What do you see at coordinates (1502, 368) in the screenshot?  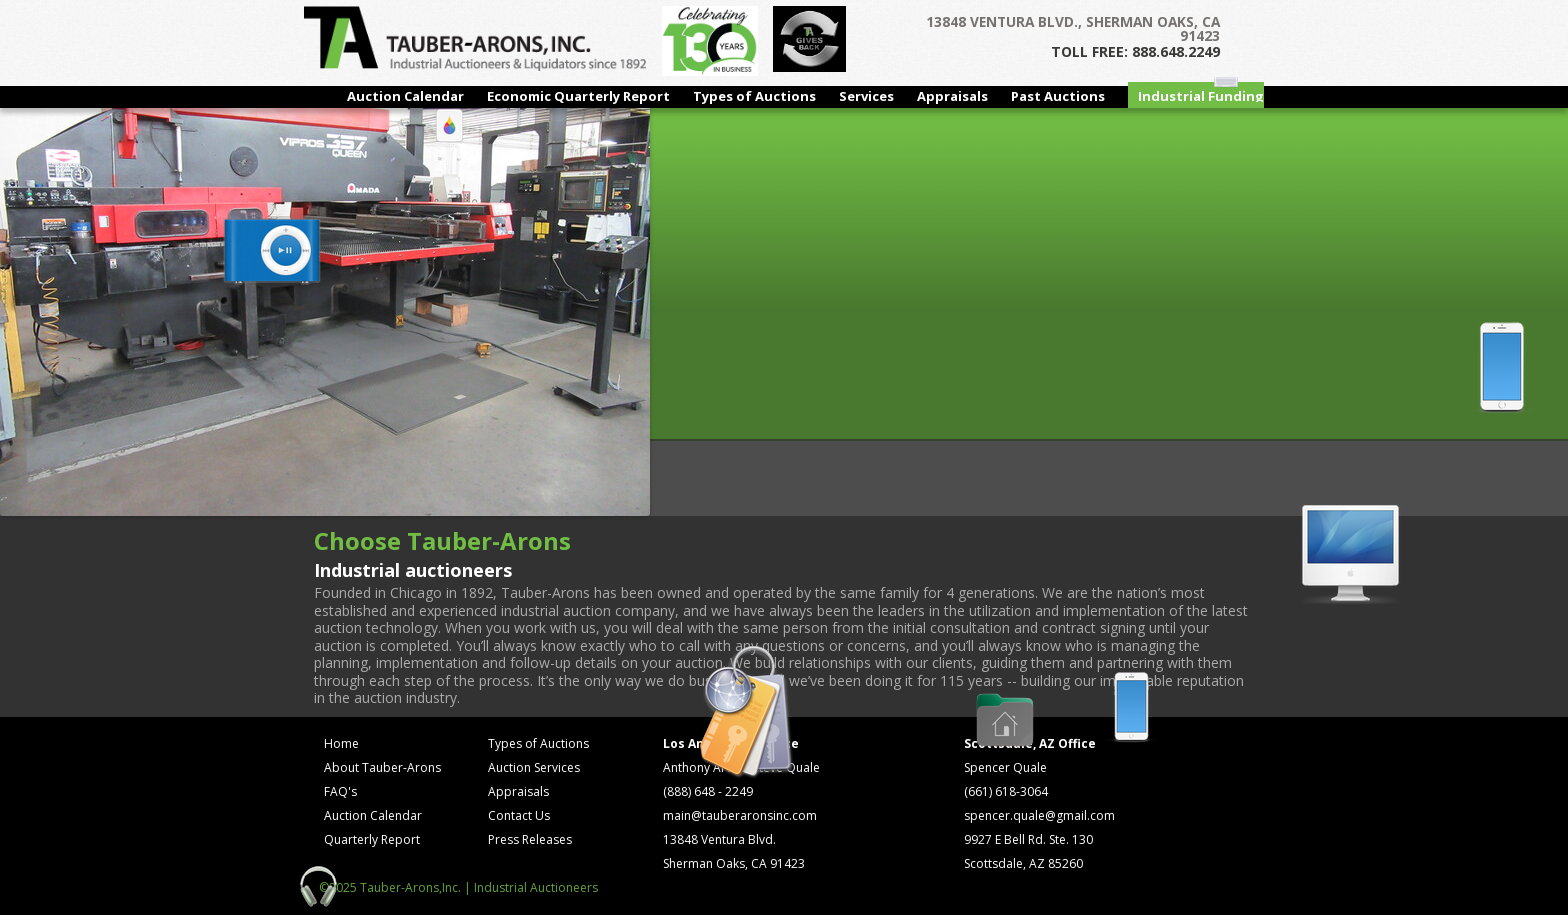 I see `indicates a connected iPhone device` at bounding box center [1502, 368].